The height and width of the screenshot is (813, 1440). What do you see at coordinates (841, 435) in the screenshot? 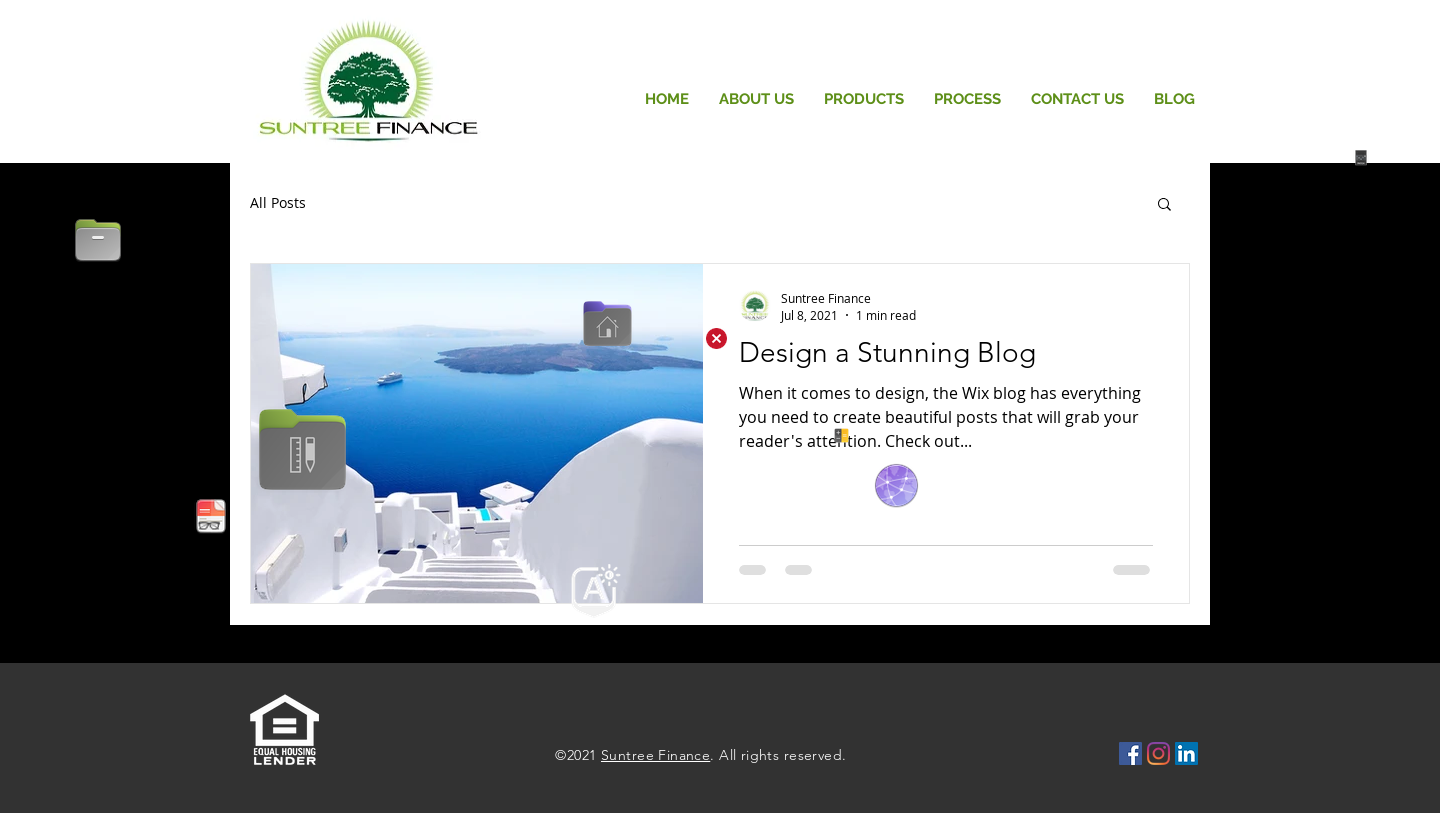
I see `open the calculator app` at bounding box center [841, 435].